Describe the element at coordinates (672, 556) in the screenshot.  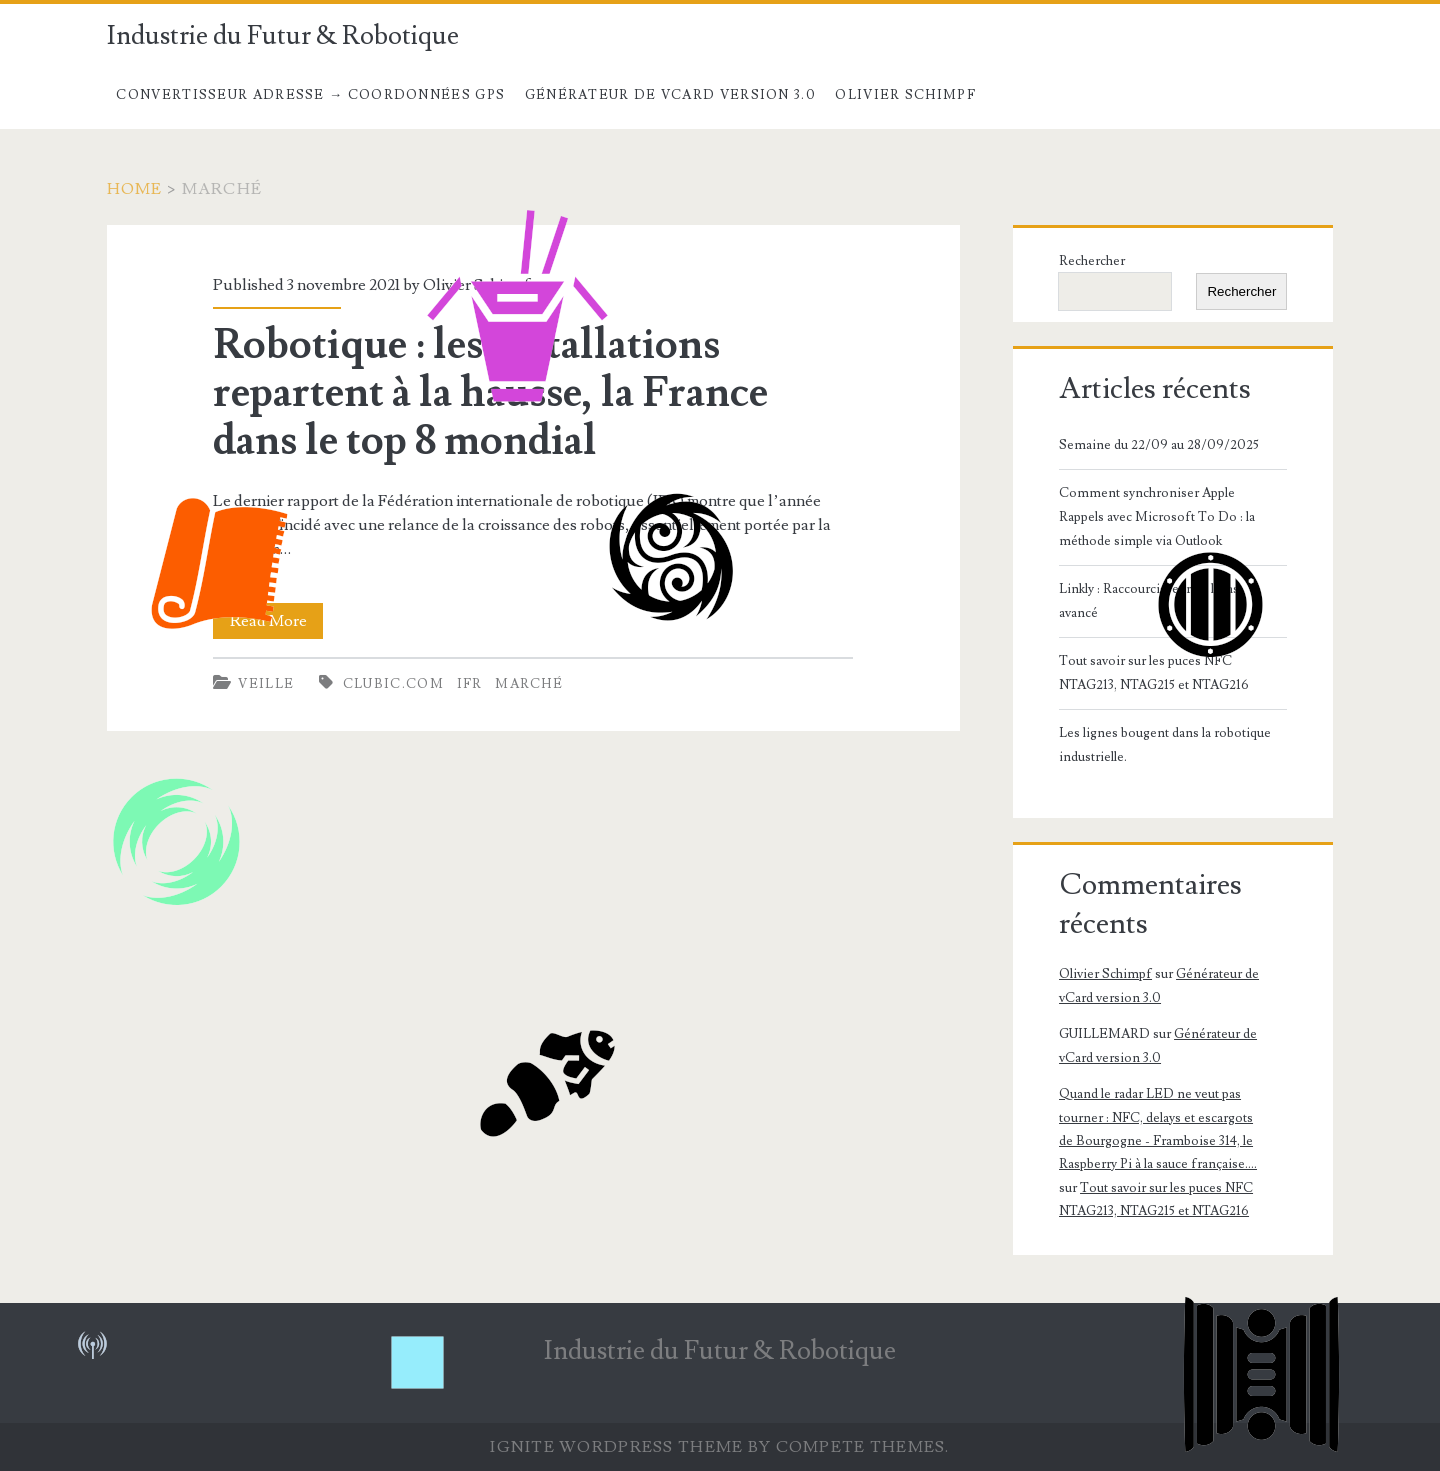
I see `activate typhoon or wind-based ability` at that location.